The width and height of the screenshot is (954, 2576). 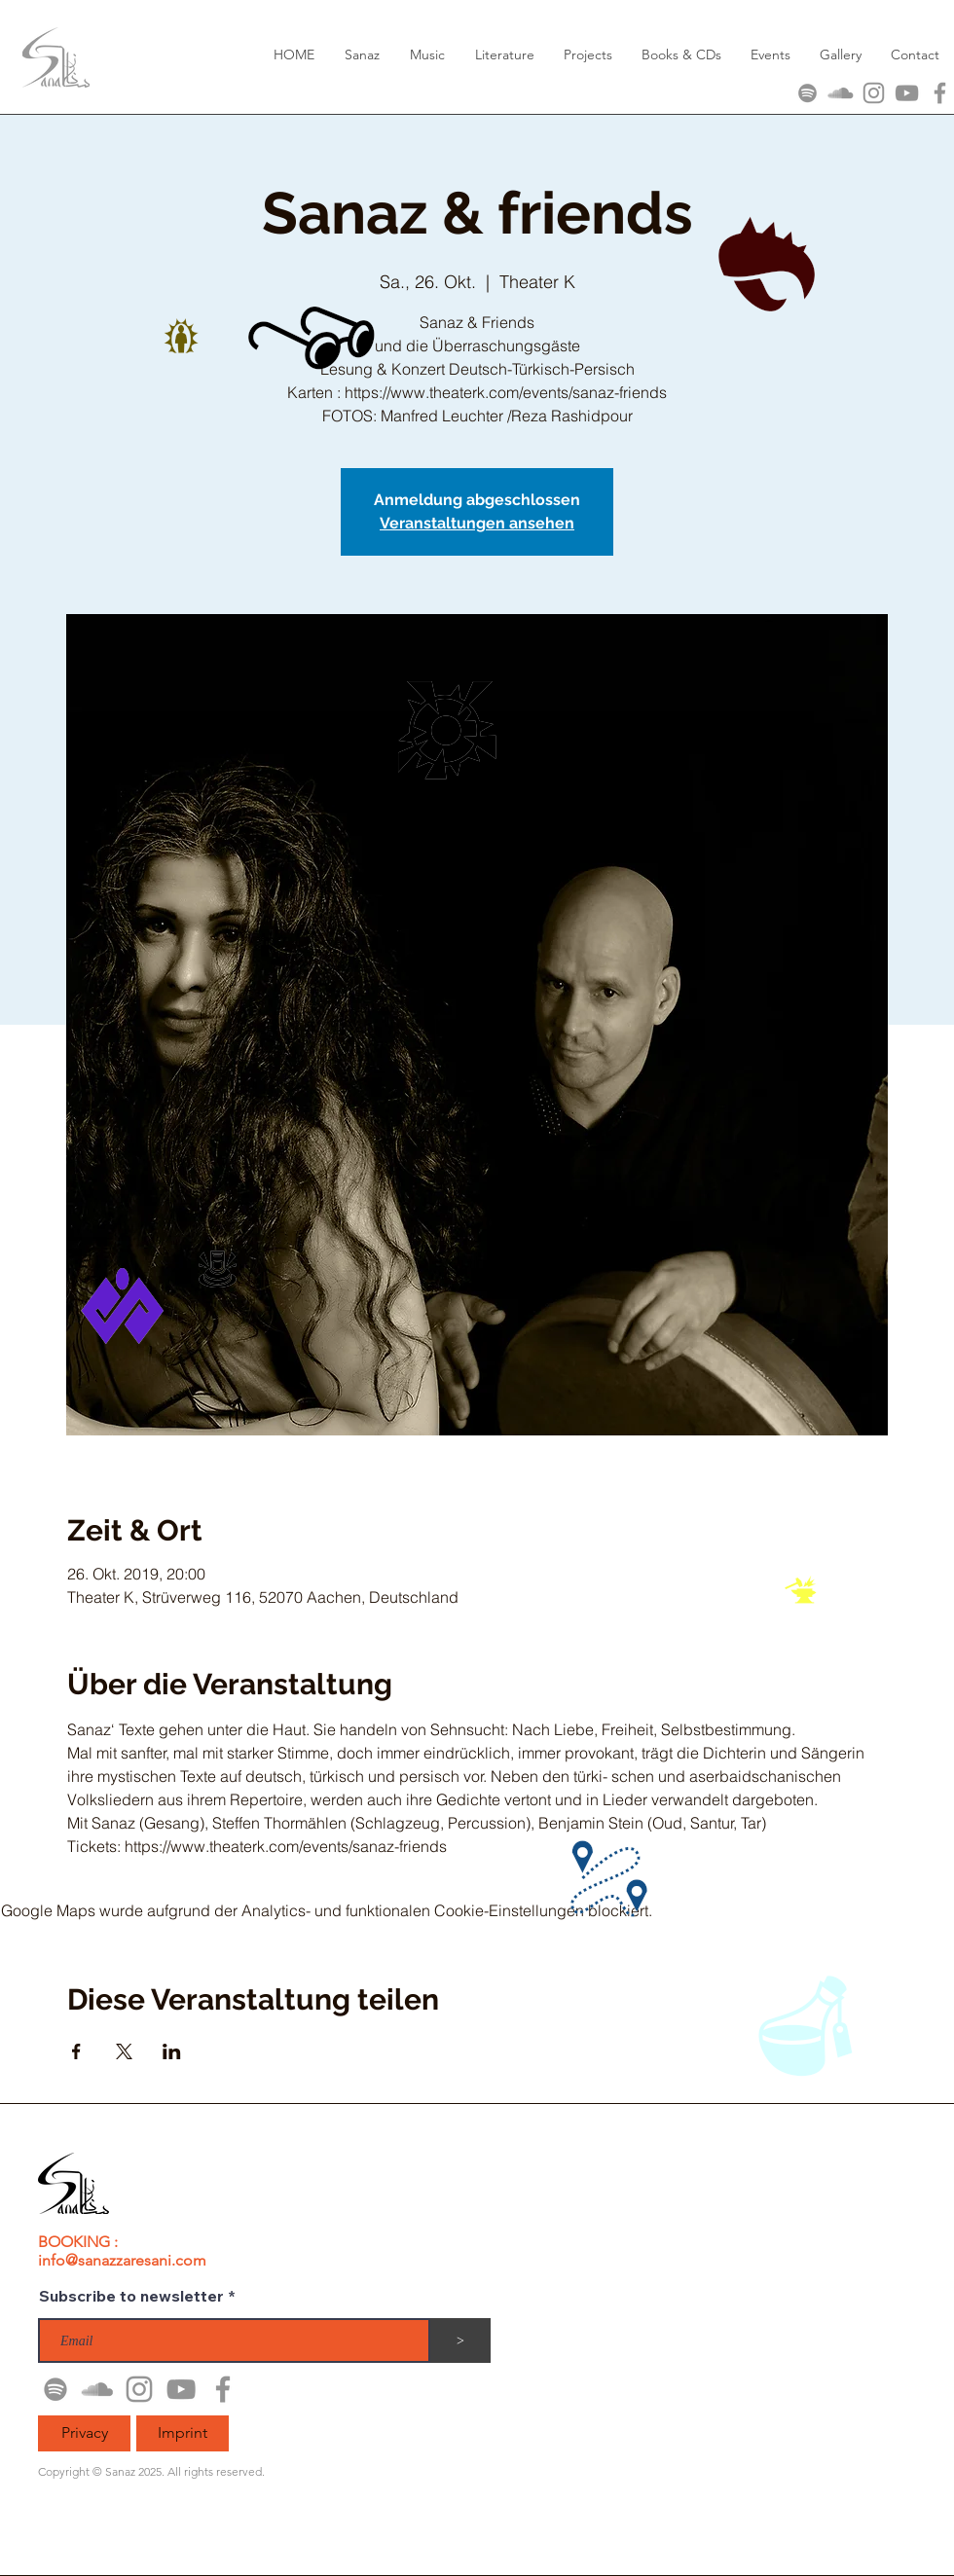 What do you see at coordinates (800, 1587) in the screenshot?
I see `access the blacksmithing or crafting menu` at bounding box center [800, 1587].